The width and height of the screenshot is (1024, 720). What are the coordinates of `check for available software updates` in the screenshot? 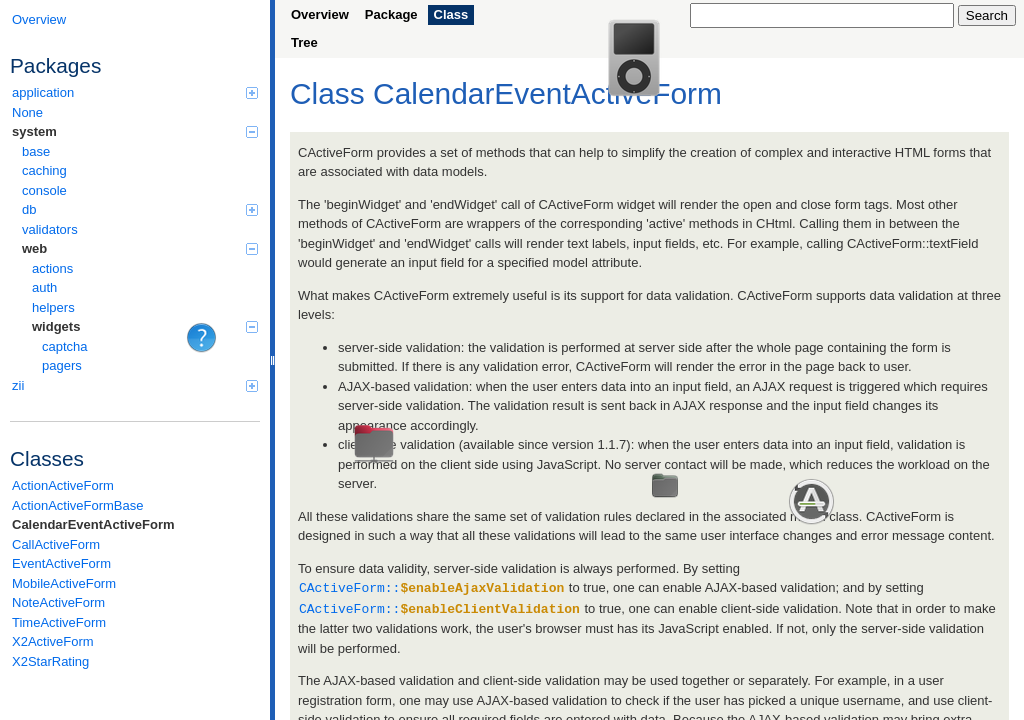 It's located at (811, 501).